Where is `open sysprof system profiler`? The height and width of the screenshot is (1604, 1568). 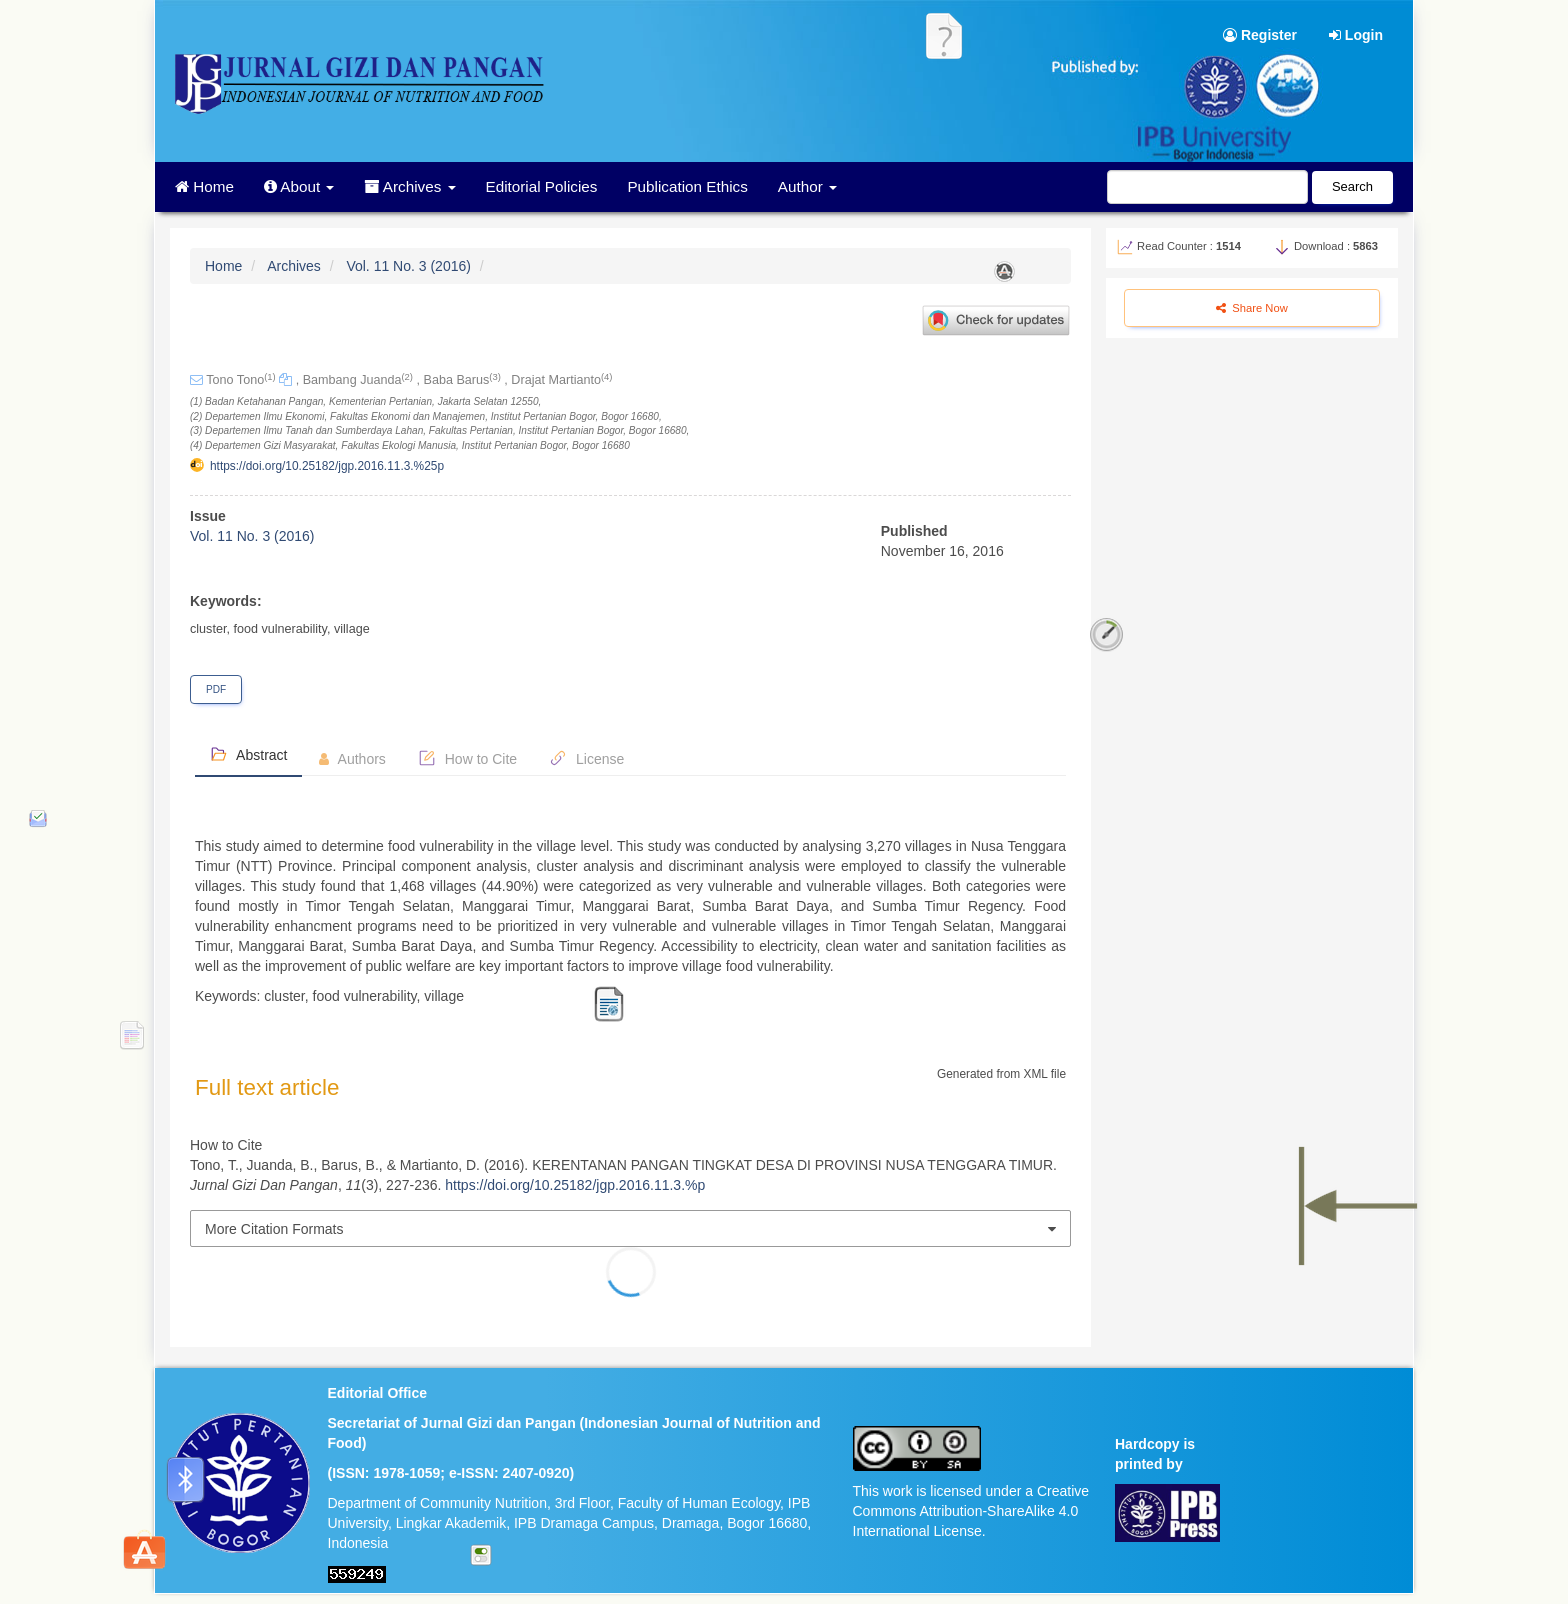
open sysprof system profiler is located at coordinates (1106, 634).